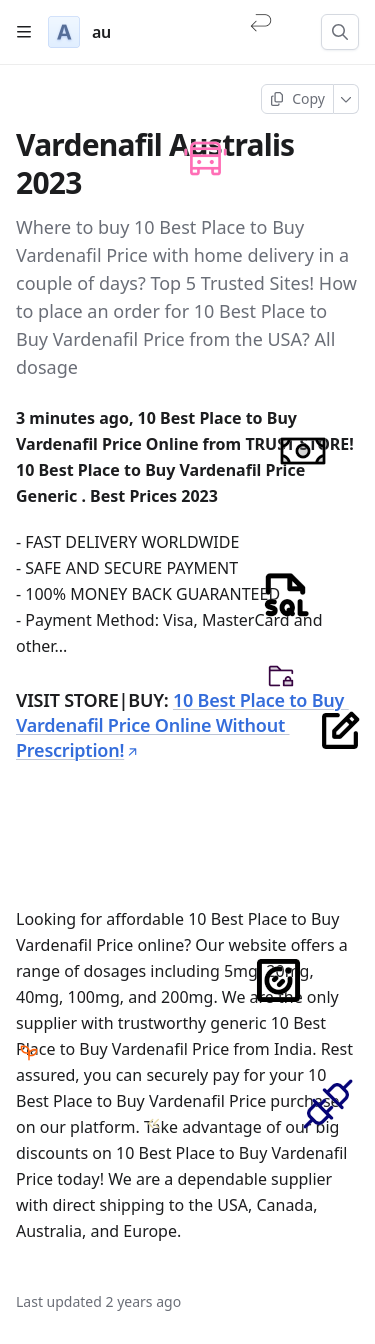  Describe the element at coordinates (303, 451) in the screenshot. I see `view payment or billing information` at that location.